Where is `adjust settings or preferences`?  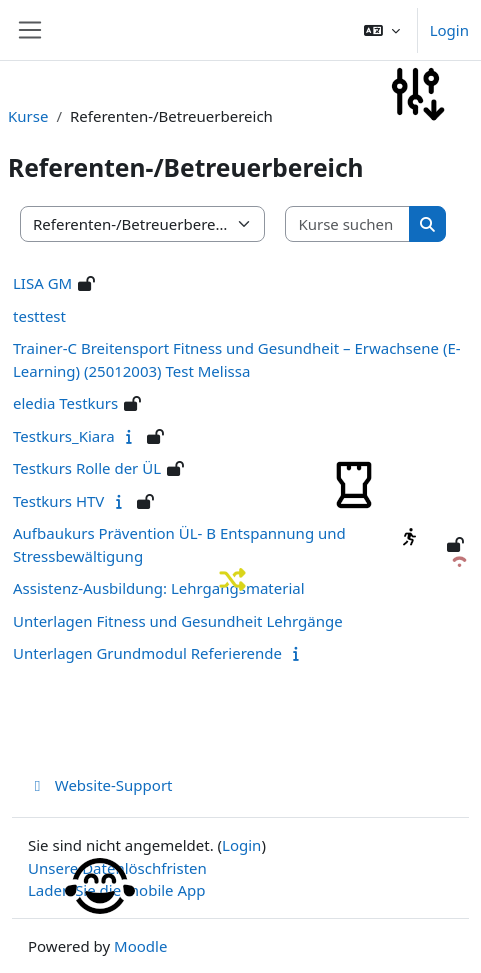
adjust settings or preferences is located at coordinates (415, 91).